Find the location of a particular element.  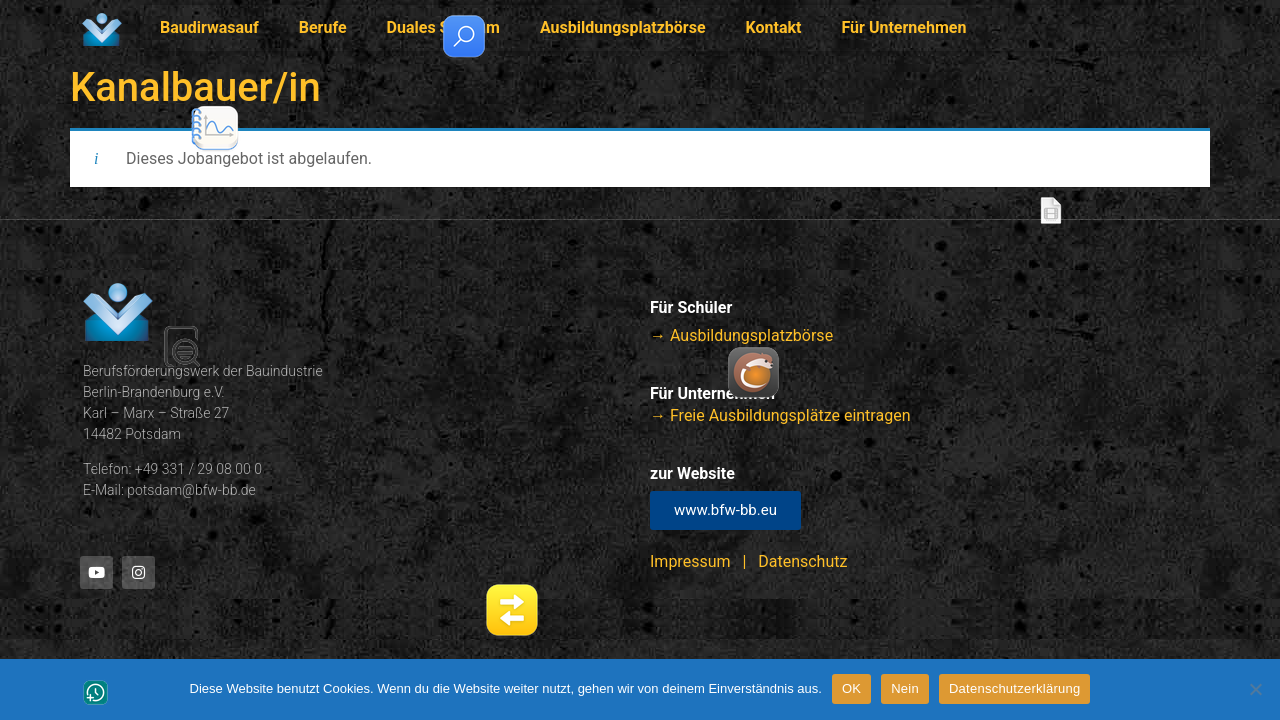

open lutris gaming platform is located at coordinates (753, 372).